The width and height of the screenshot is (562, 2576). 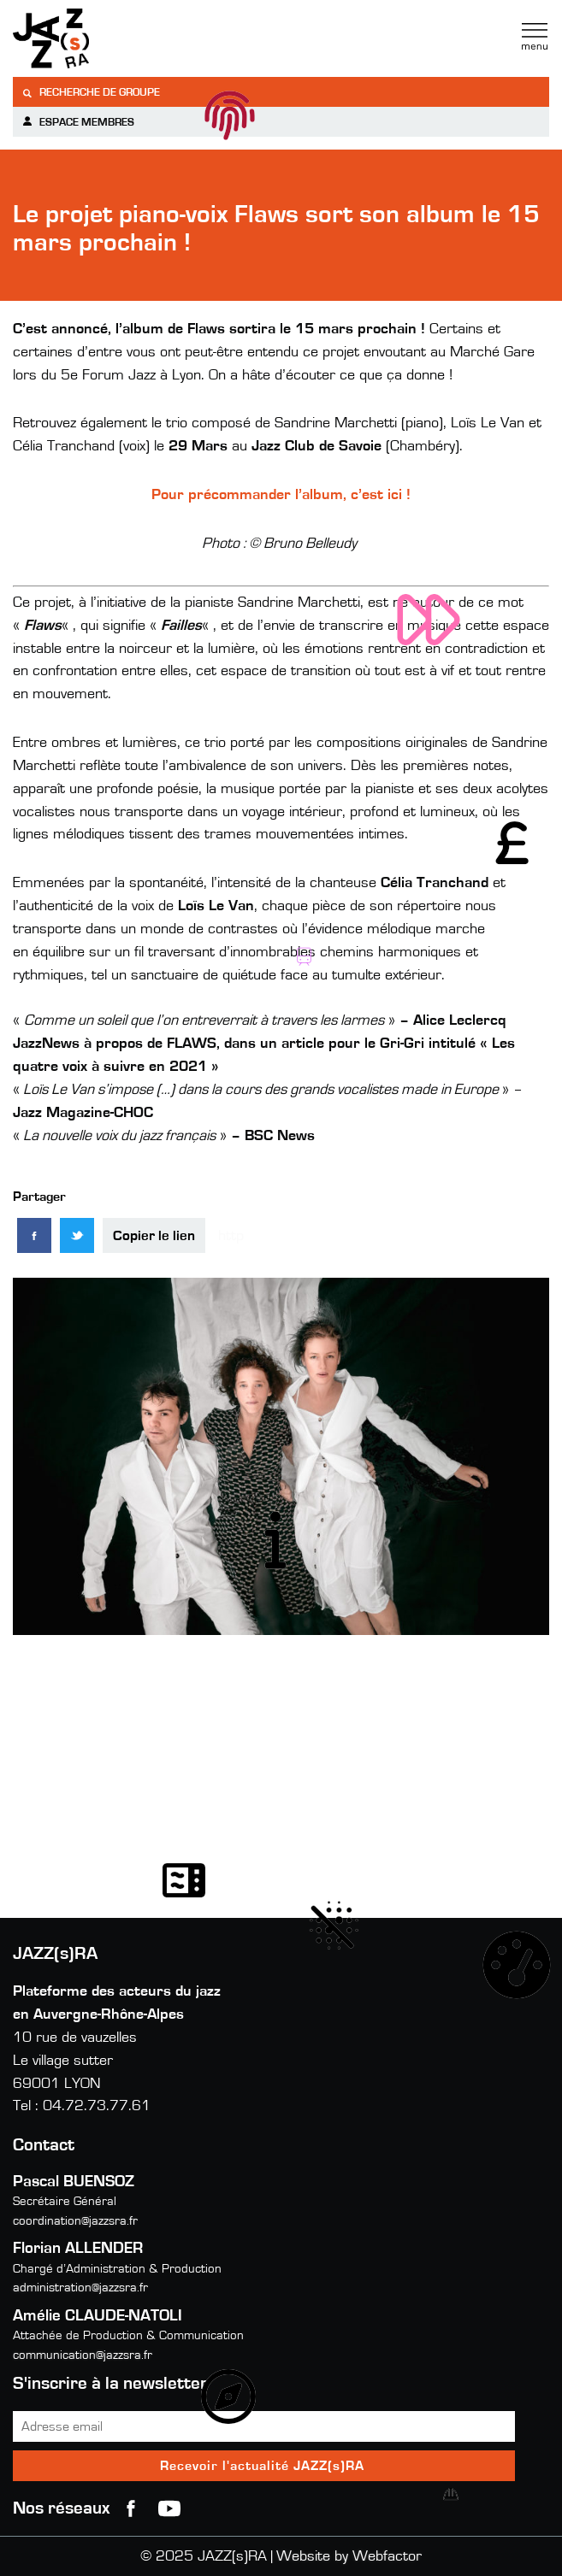 I want to click on view more information about this item, so click(x=275, y=1540).